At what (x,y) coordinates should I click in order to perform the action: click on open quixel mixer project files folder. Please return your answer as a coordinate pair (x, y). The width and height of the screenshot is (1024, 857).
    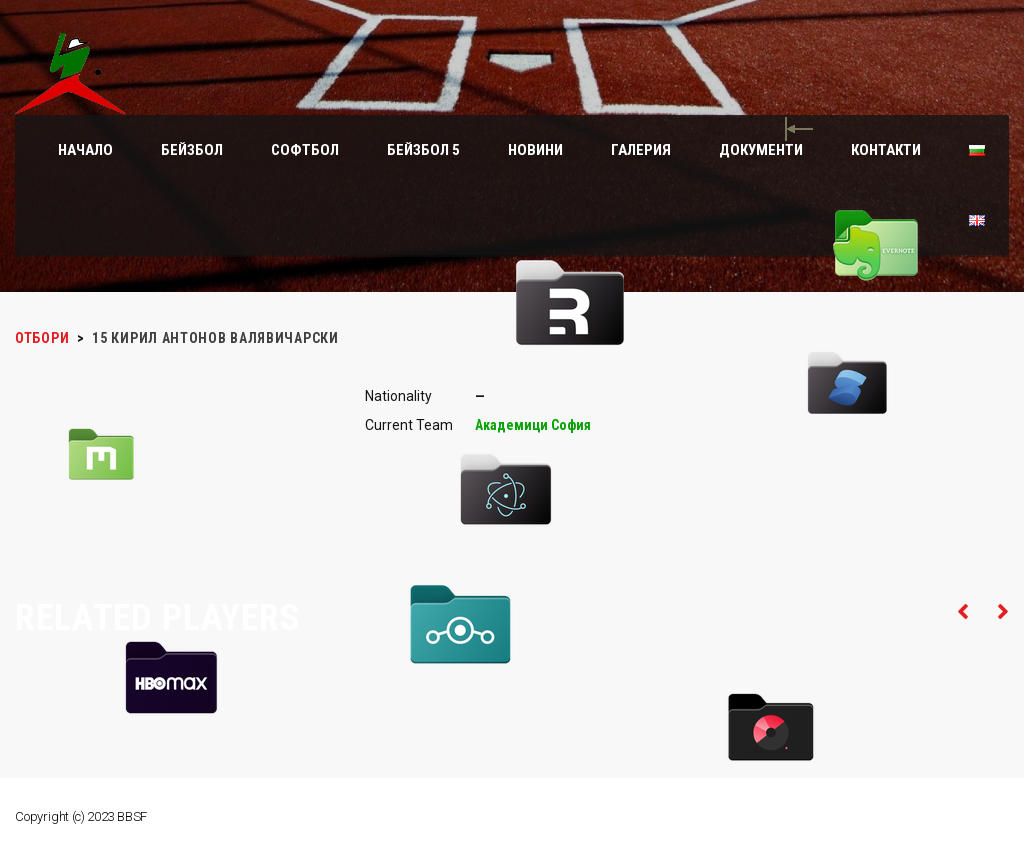
    Looking at the image, I should click on (101, 456).